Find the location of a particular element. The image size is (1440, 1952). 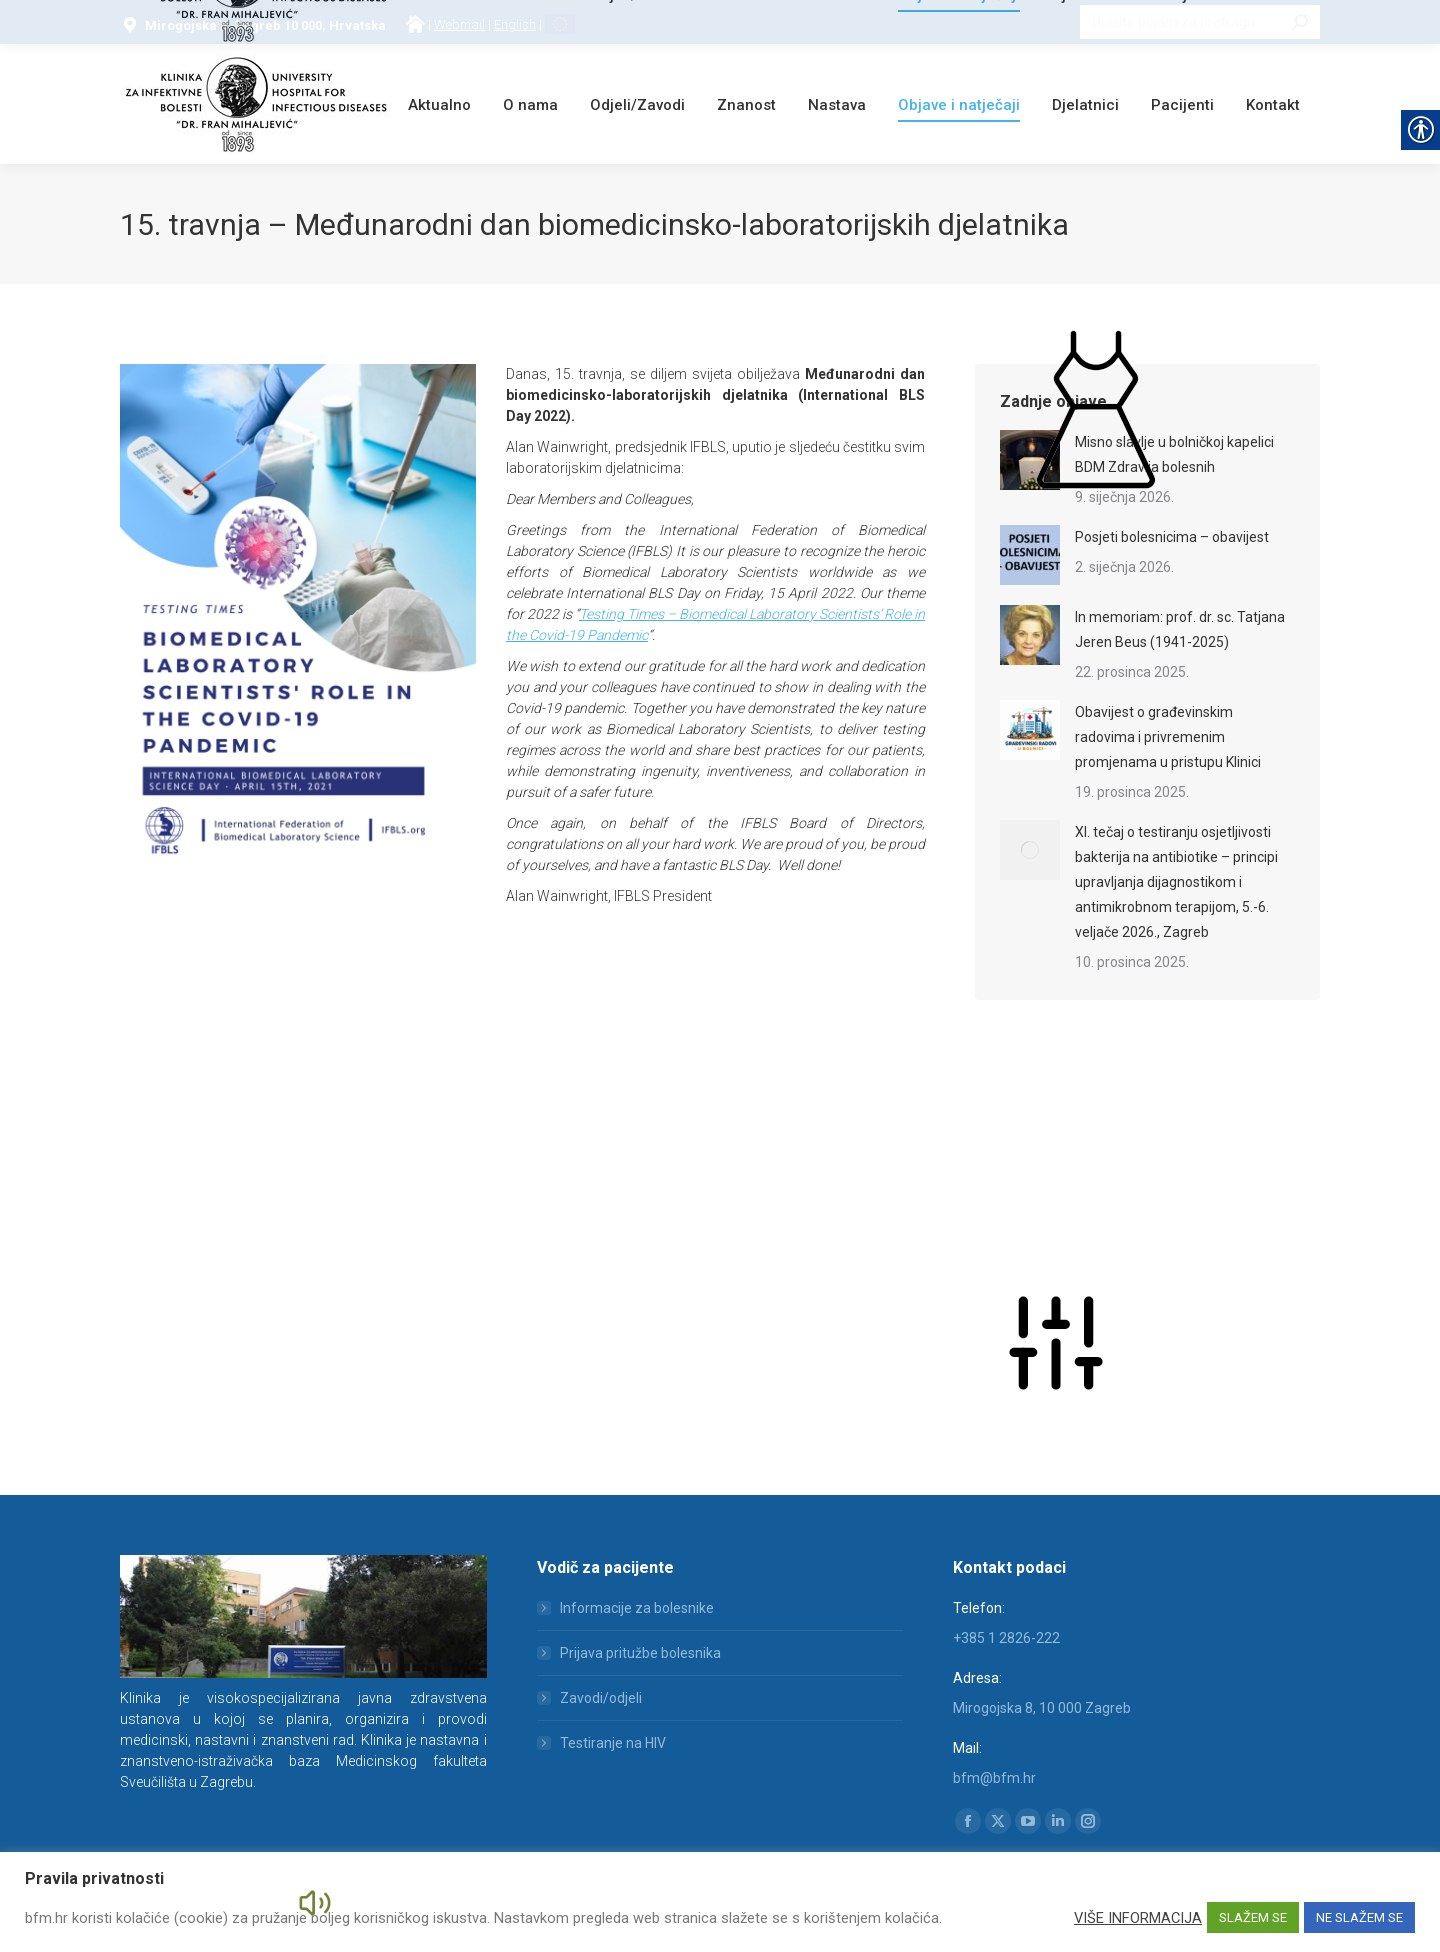

browse women's clothing is located at coordinates (1096, 418).